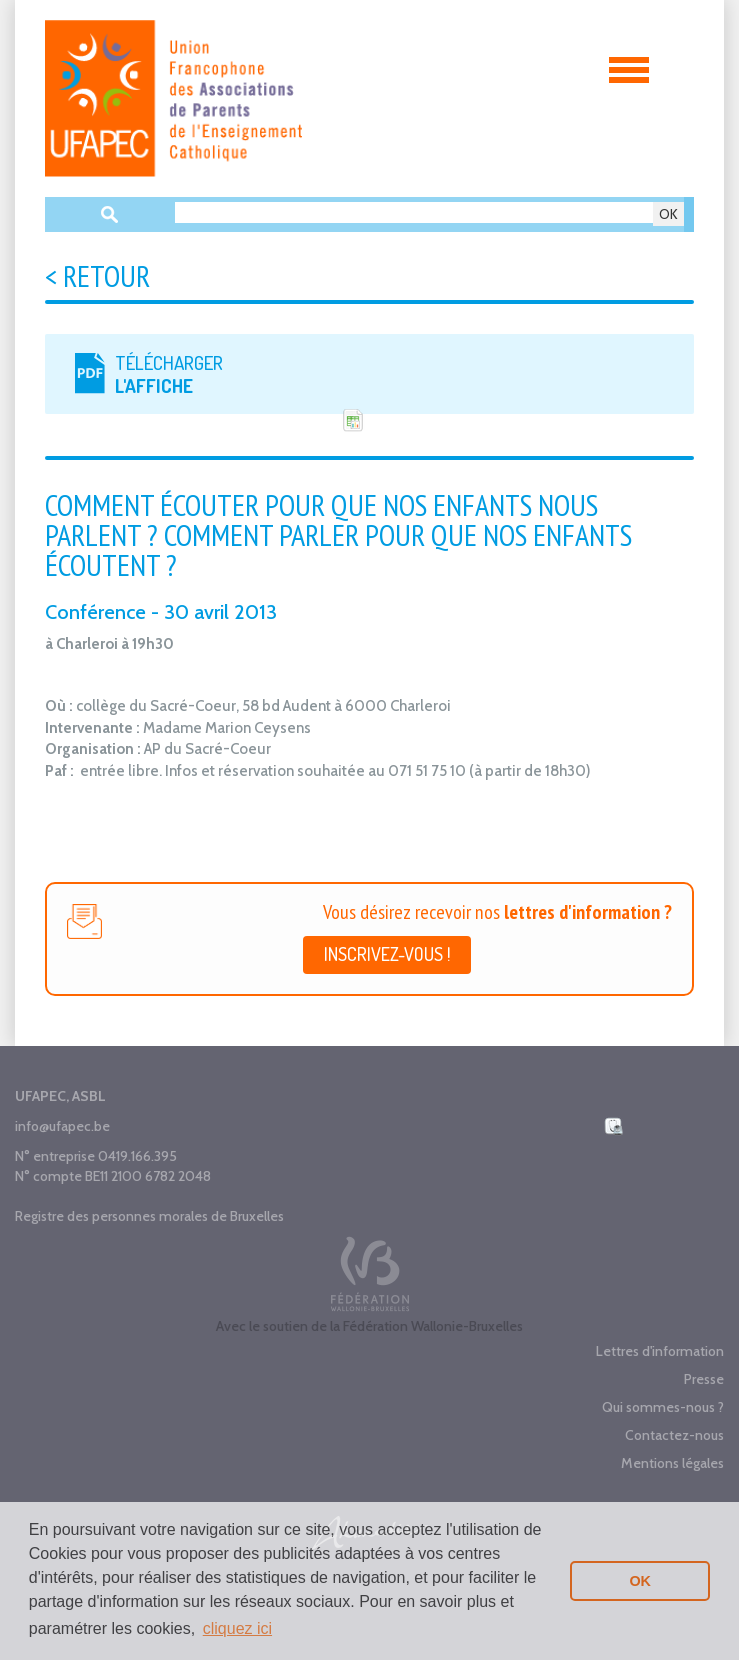 The height and width of the screenshot is (1660, 739). What do you see at coordinates (613, 1126) in the screenshot?
I see `open Disk Utility to manage drives and storage` at bounding box center [613, 1126].